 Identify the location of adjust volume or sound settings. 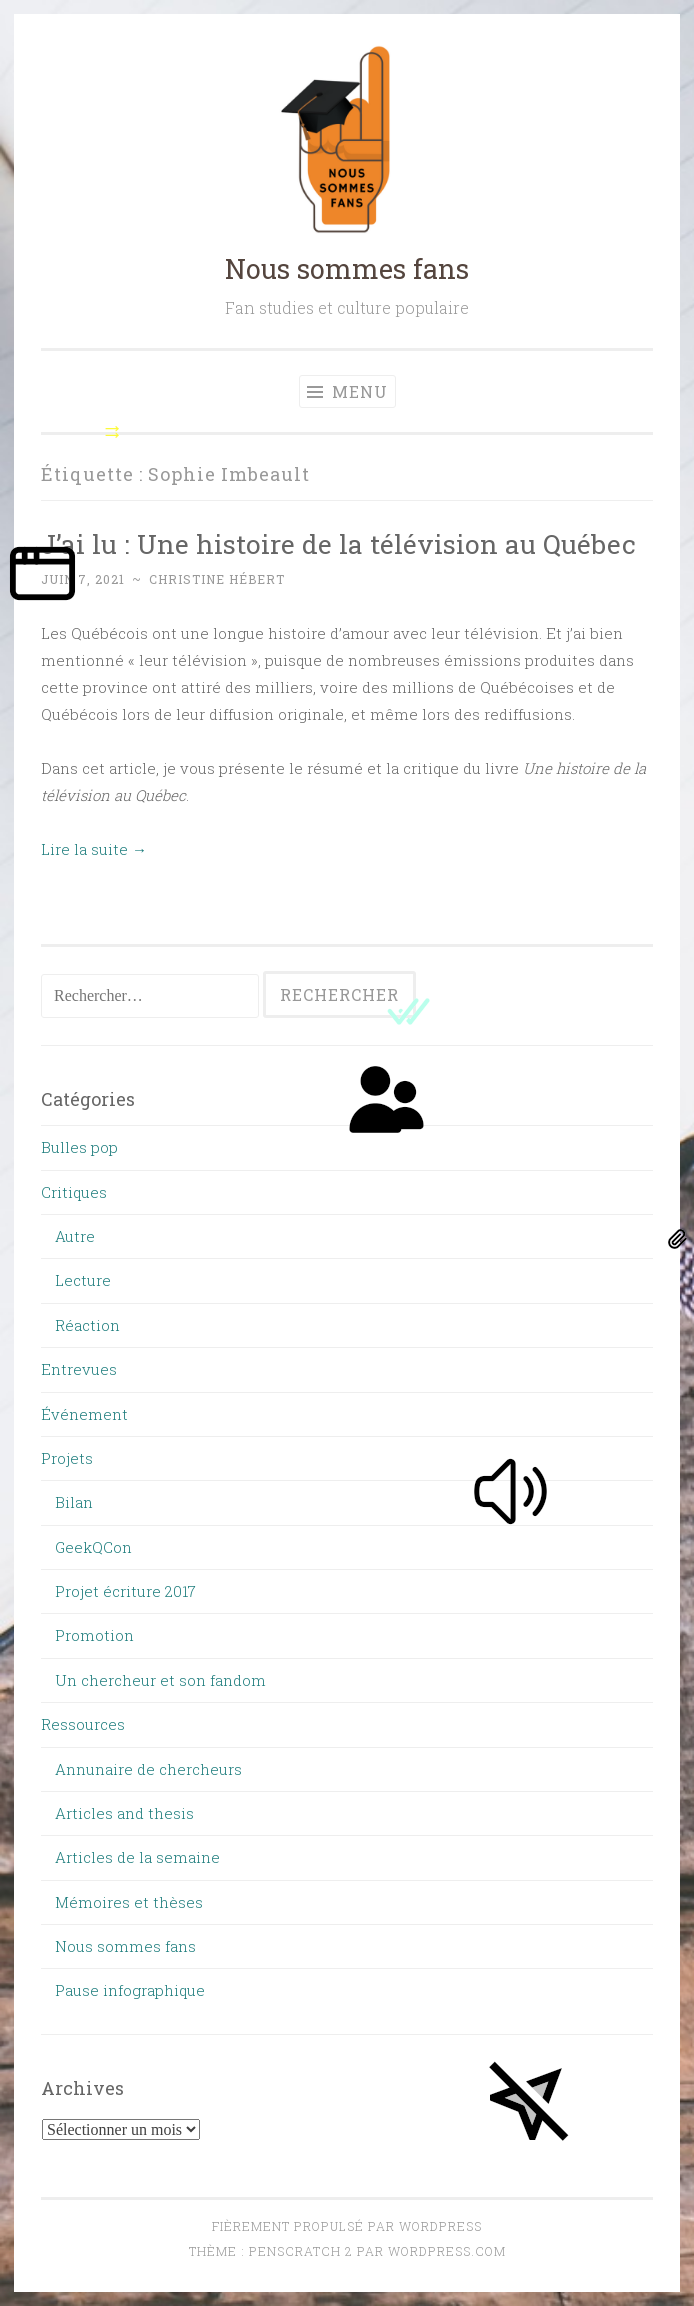
(510, 1491).